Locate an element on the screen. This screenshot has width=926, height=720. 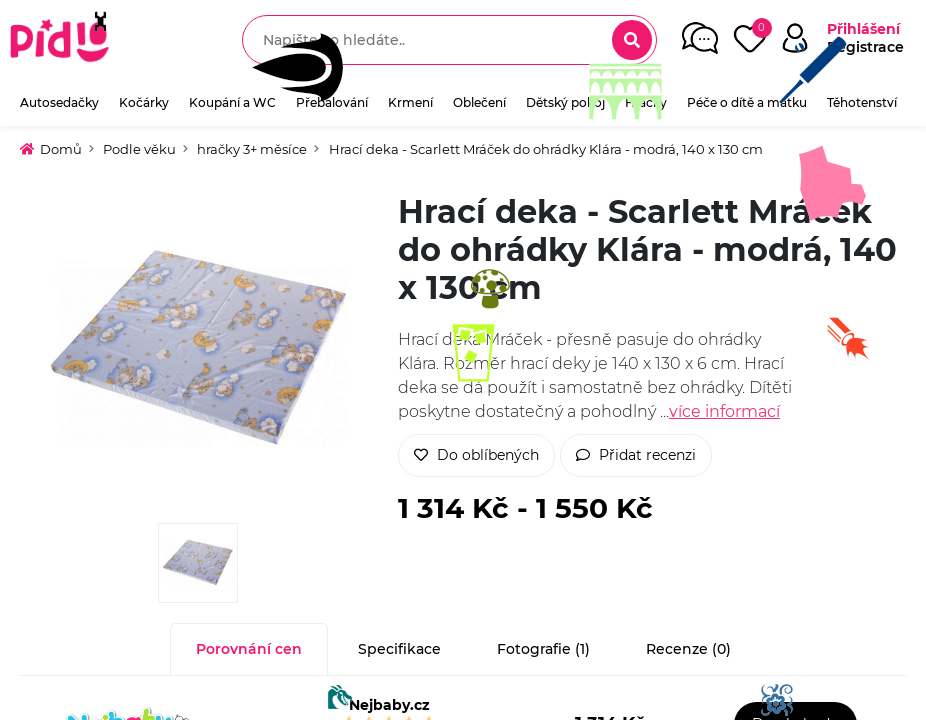
indicates weapon fired or shooting action is located at coordinates (849, 339).